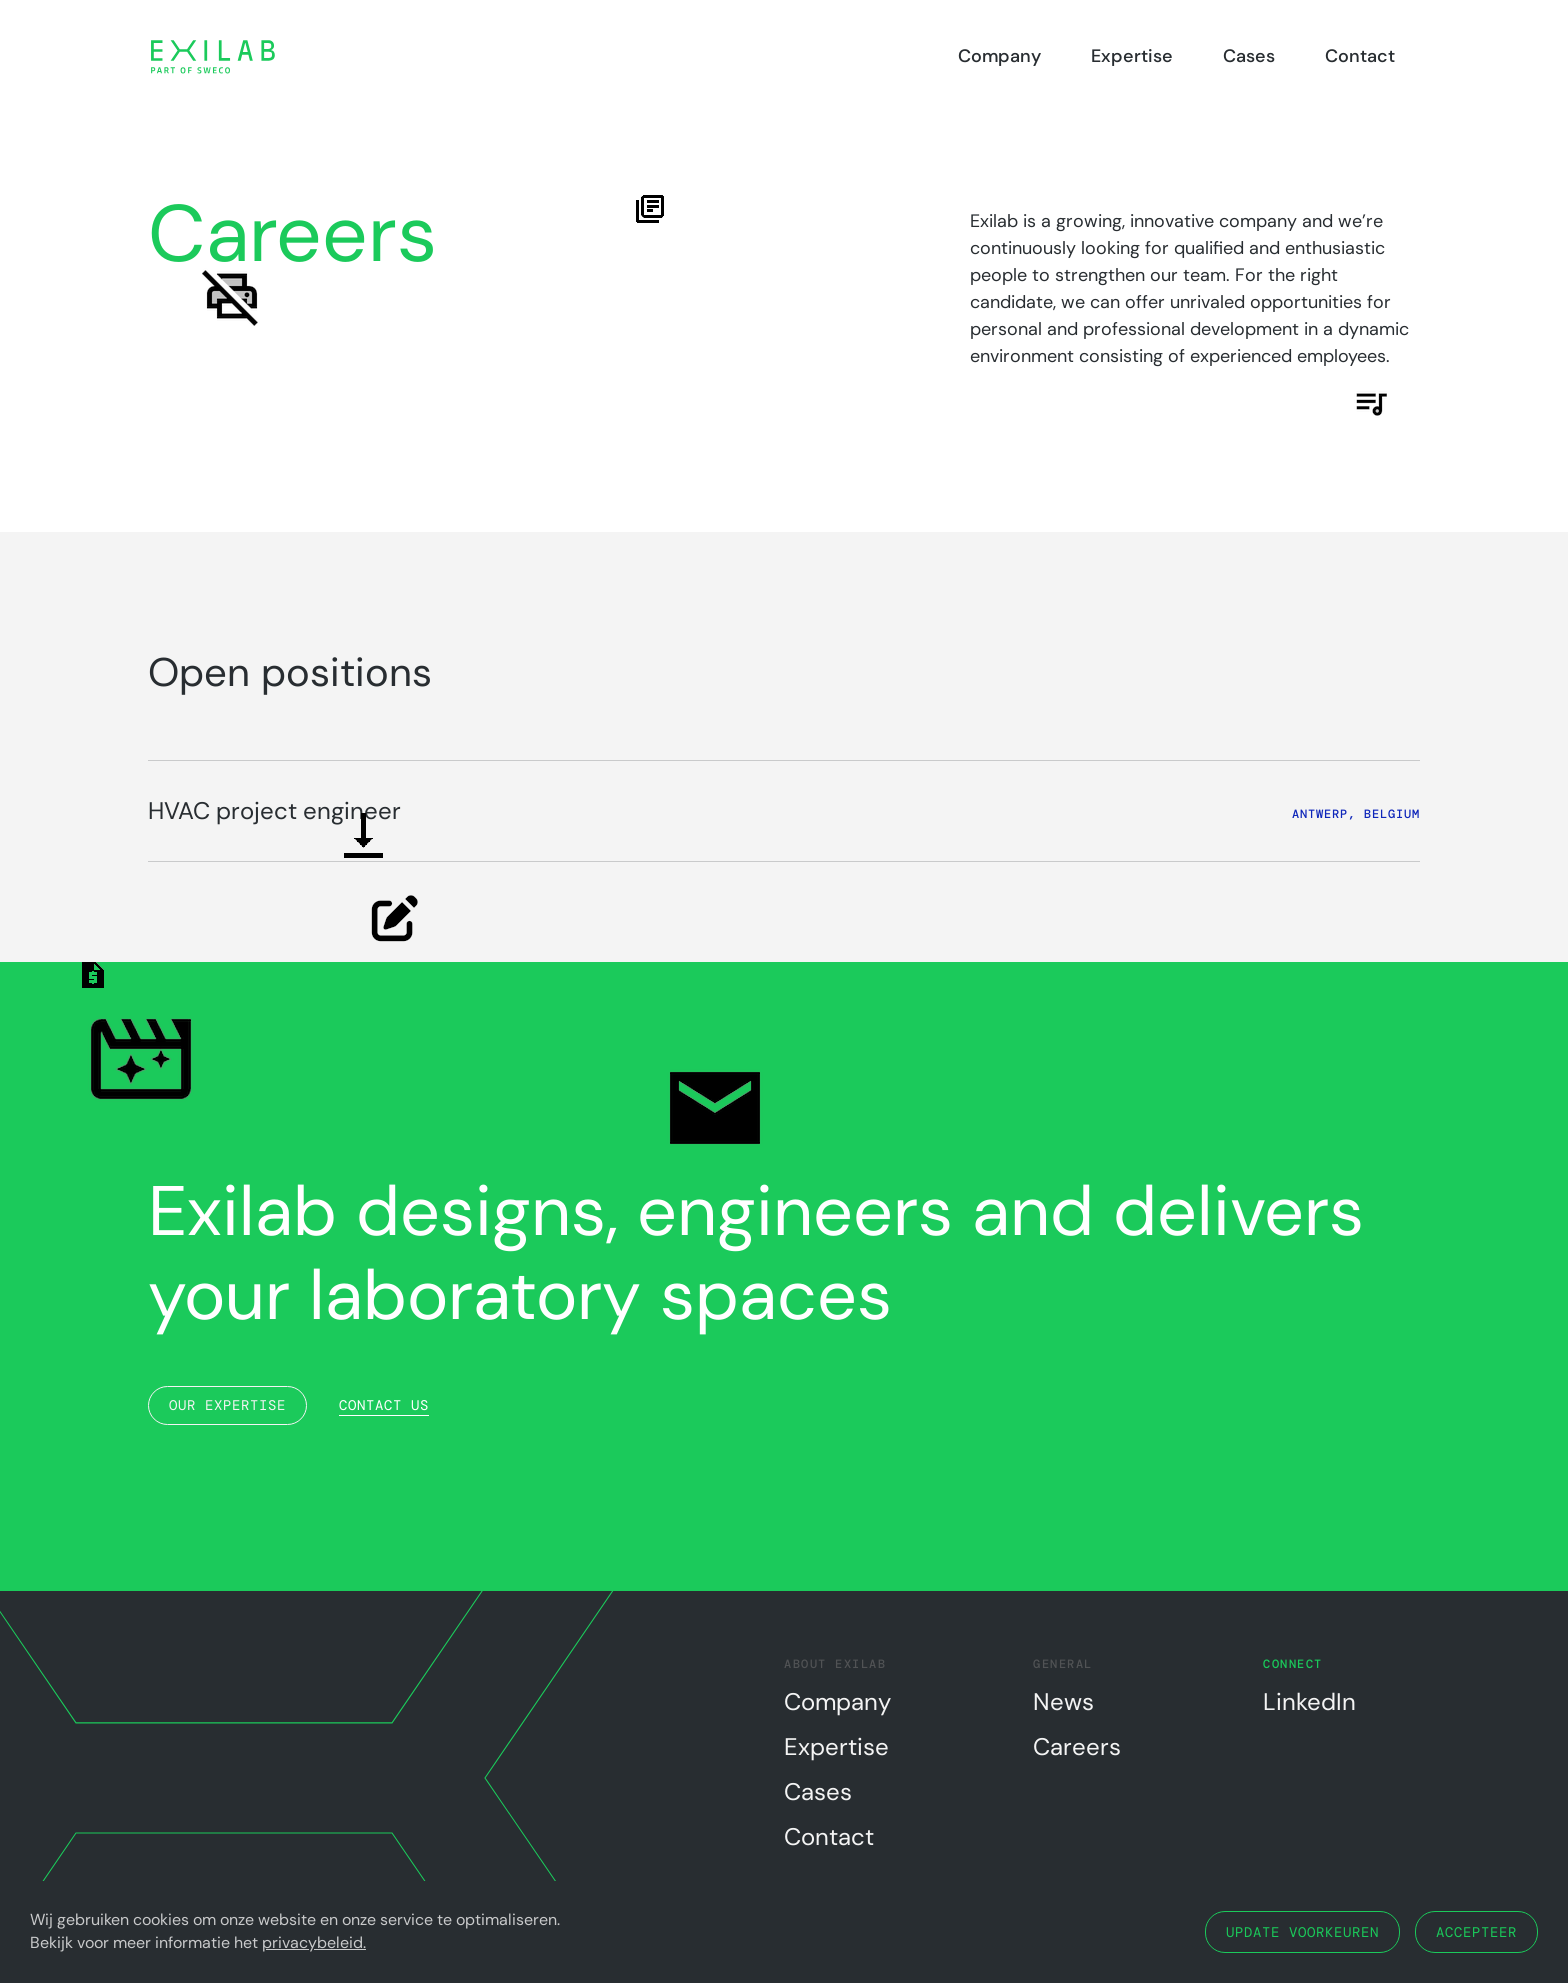  I want to click on view music queue or playlist, so click(1371, 403).